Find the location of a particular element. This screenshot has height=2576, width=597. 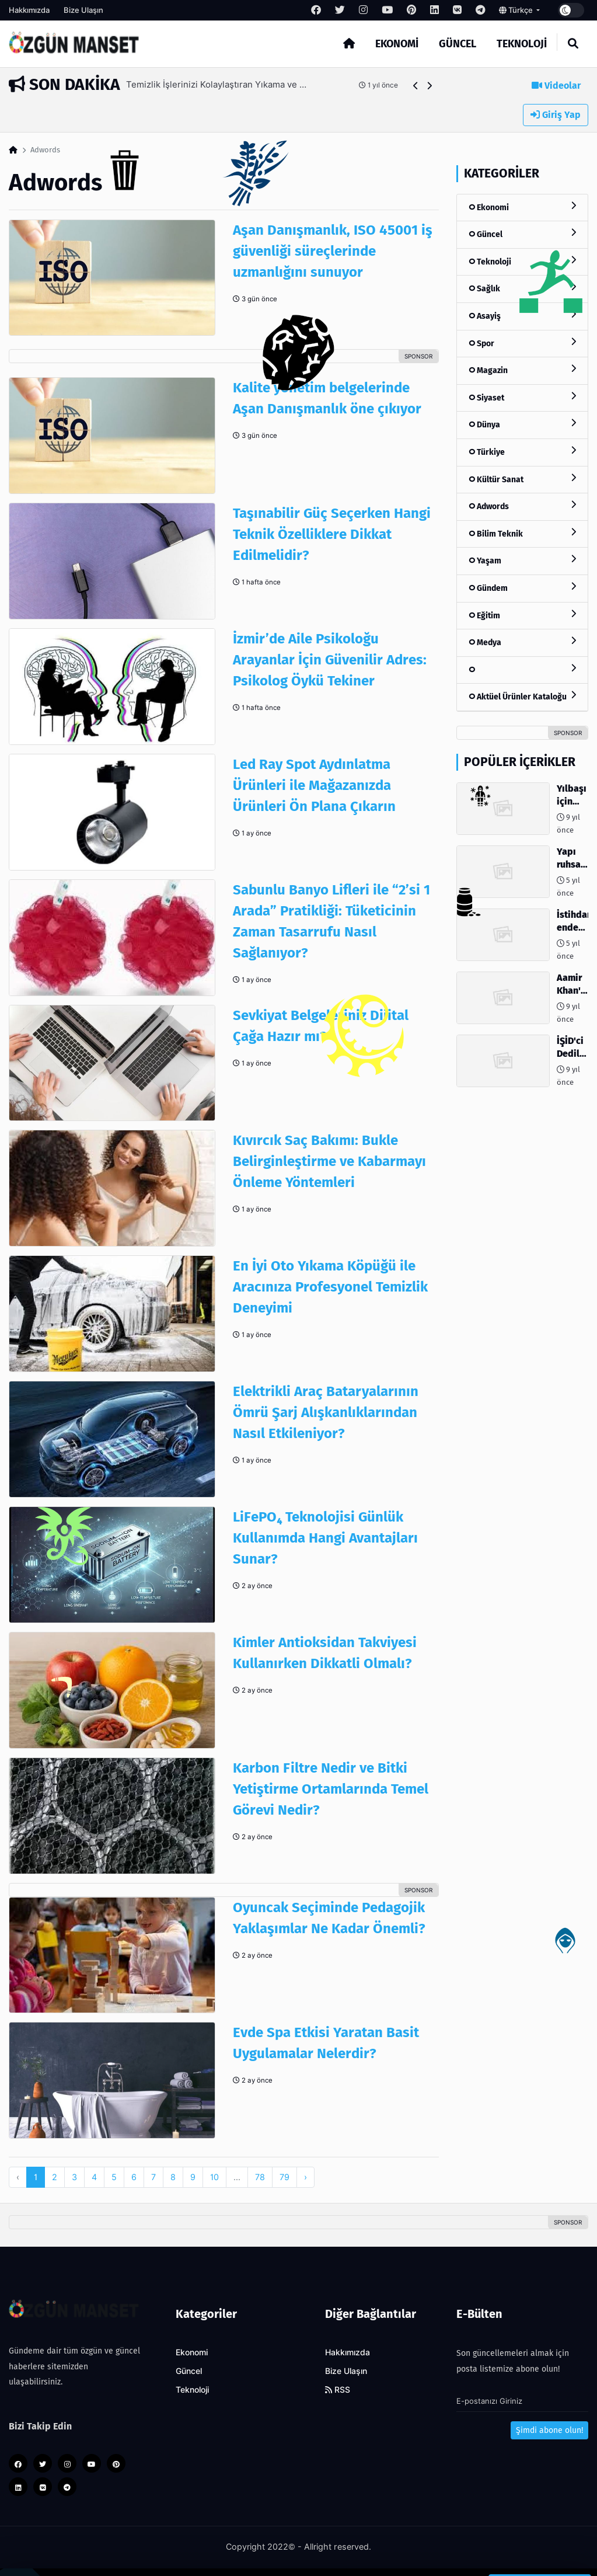

view medication or prescription details is located at coordinates (467, 902).